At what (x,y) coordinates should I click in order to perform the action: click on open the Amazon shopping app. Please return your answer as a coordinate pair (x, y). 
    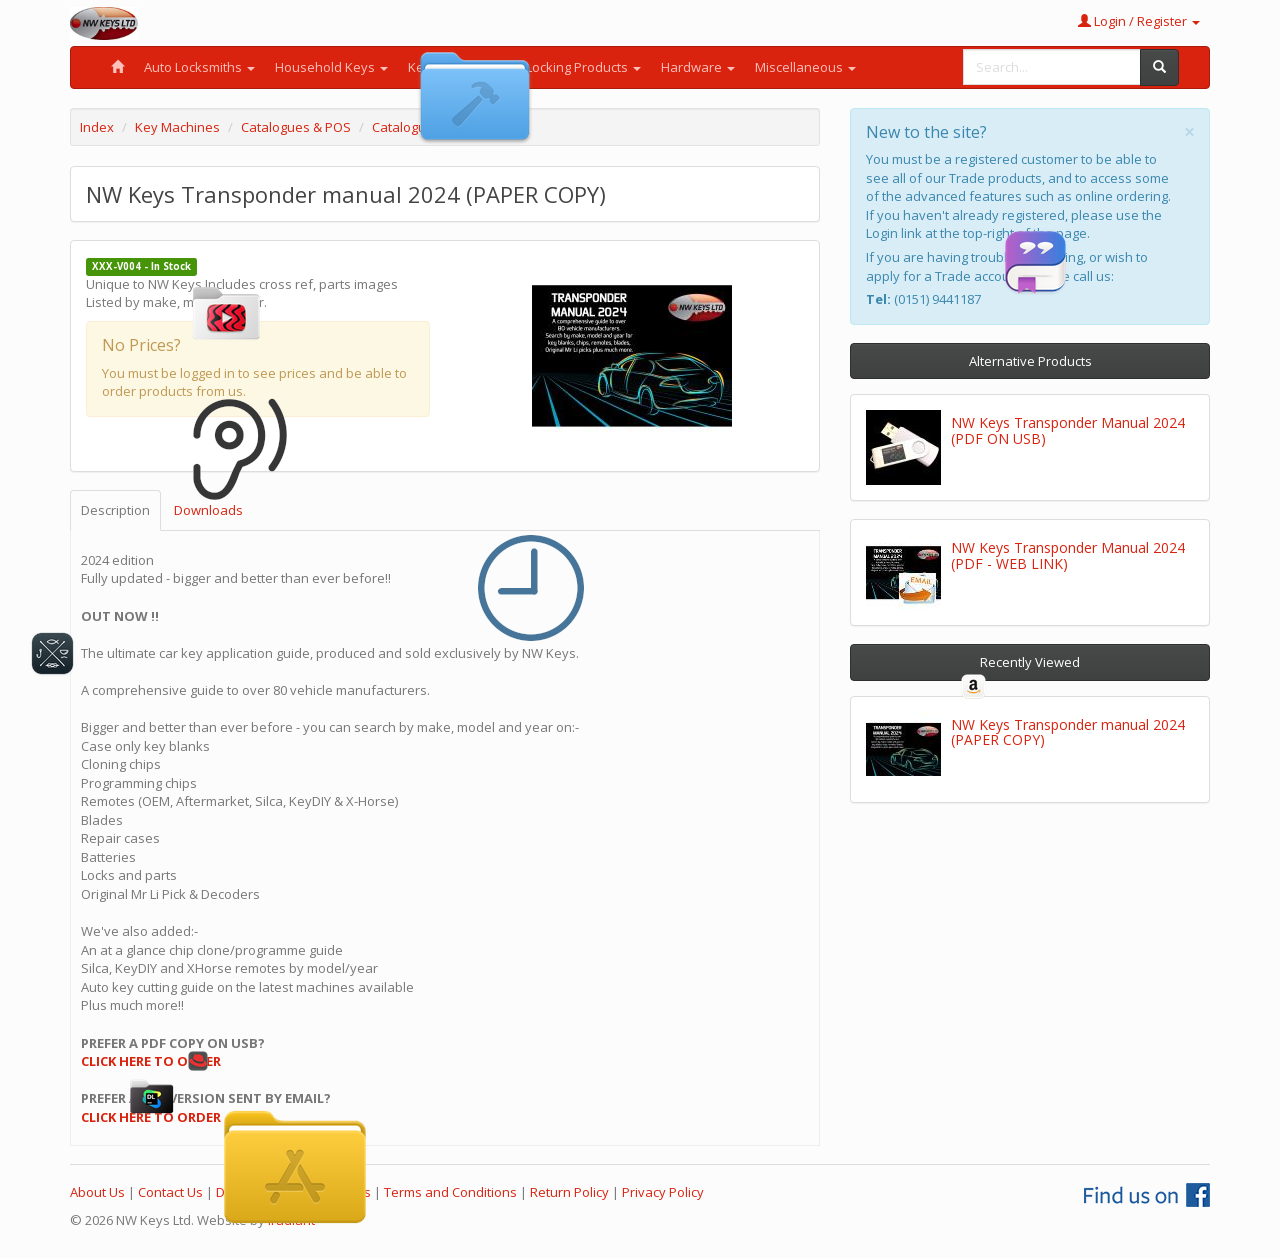
    Looking at the image, I should click on (973, 686).